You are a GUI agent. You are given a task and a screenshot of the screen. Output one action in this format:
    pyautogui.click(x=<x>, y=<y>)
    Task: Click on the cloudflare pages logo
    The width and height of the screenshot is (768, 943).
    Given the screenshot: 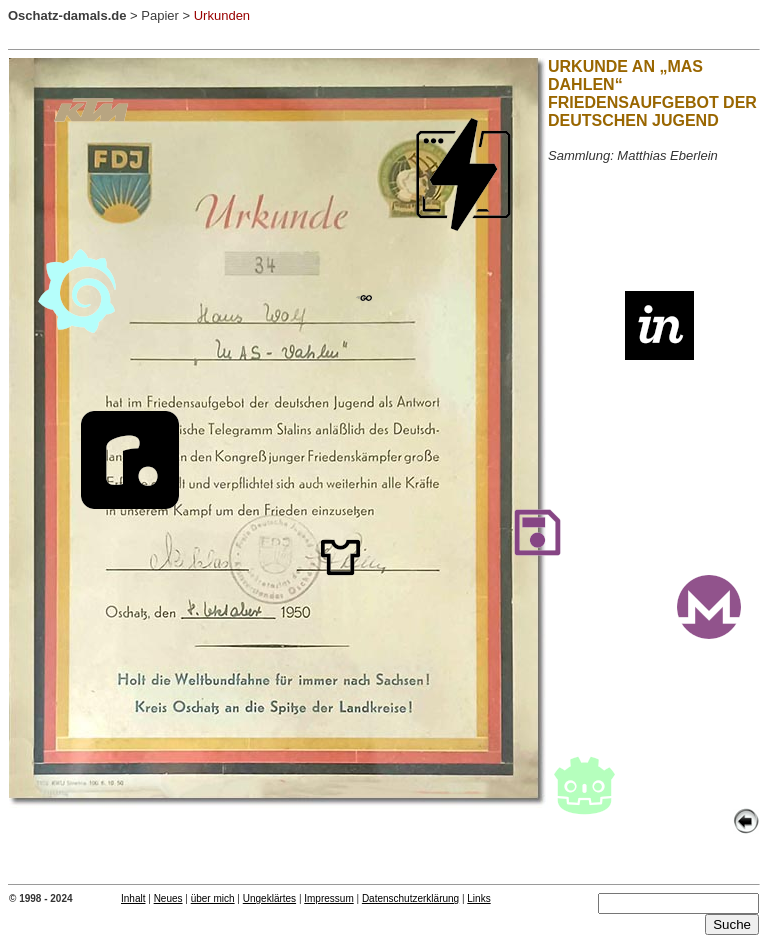 What is the action you would take?
    pyautogui.click(x=463, y=174)
    